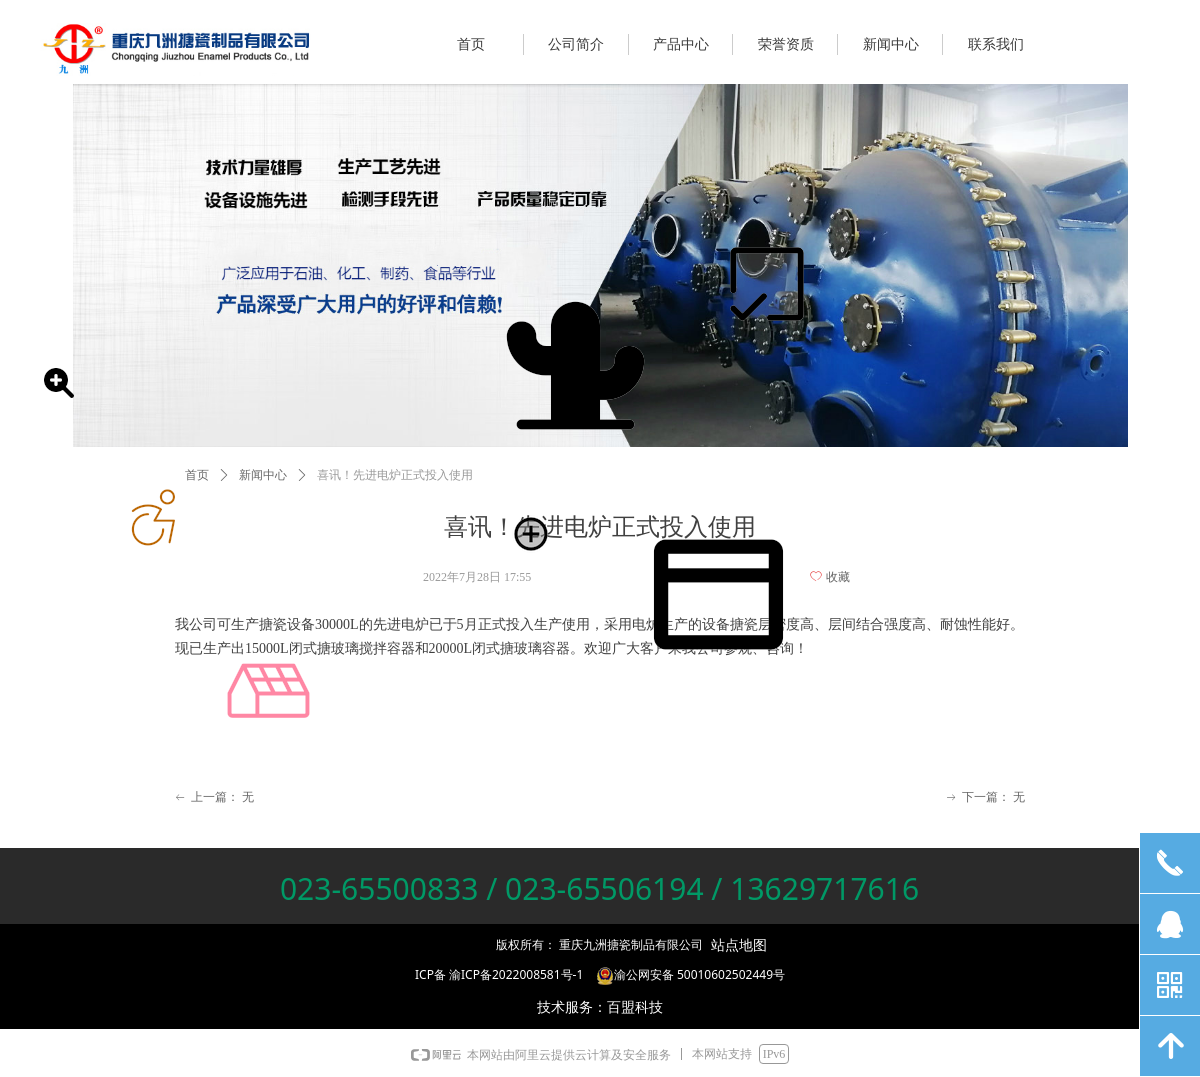  Describe the element at coordinates (154, 518) in the screenshot. I see `indicates wheelchair accessible route or facility` at that location.